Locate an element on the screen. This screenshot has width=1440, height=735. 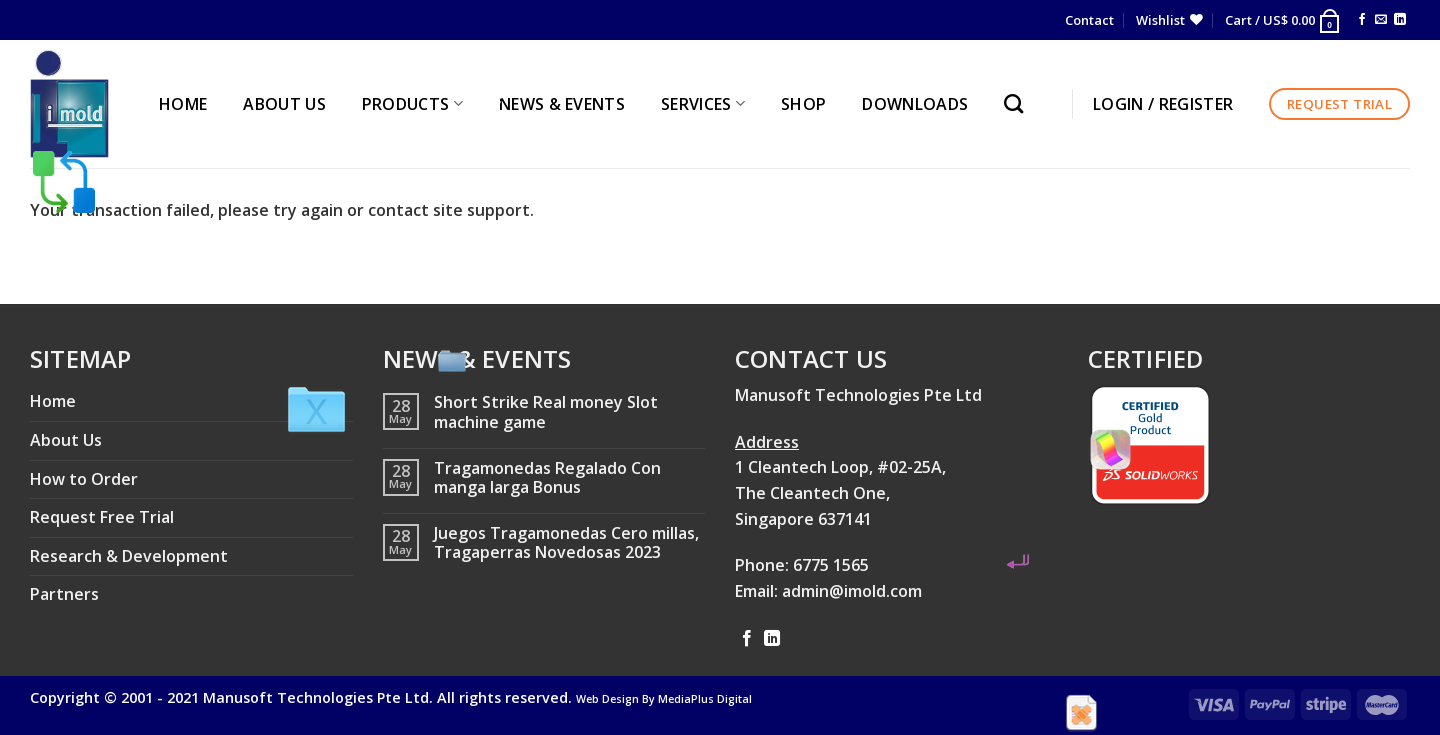
access macos system folder is located at coordinates (316, 409).